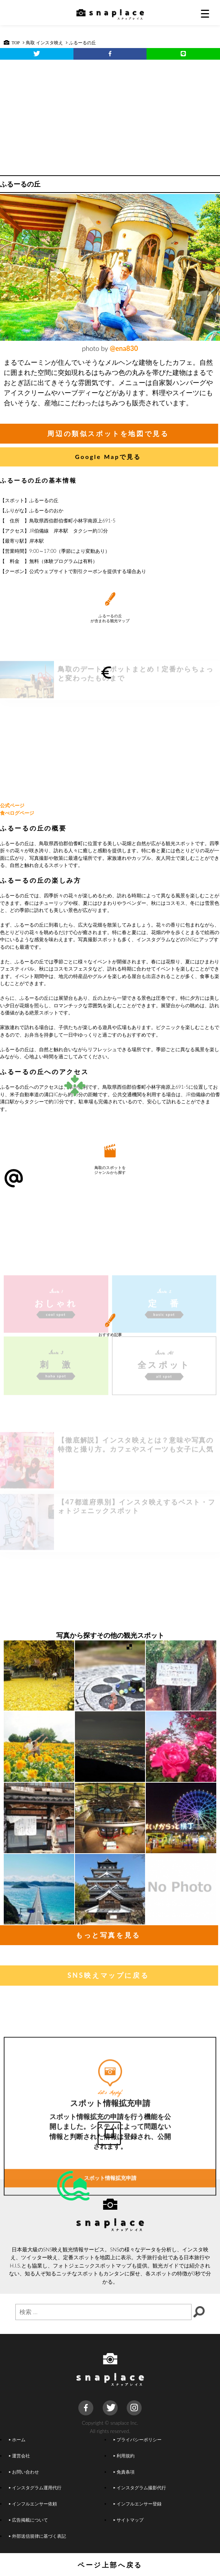  Describe the element at coordinates (13, 1178) in the screenshot. I see `enter an email address` at that location.